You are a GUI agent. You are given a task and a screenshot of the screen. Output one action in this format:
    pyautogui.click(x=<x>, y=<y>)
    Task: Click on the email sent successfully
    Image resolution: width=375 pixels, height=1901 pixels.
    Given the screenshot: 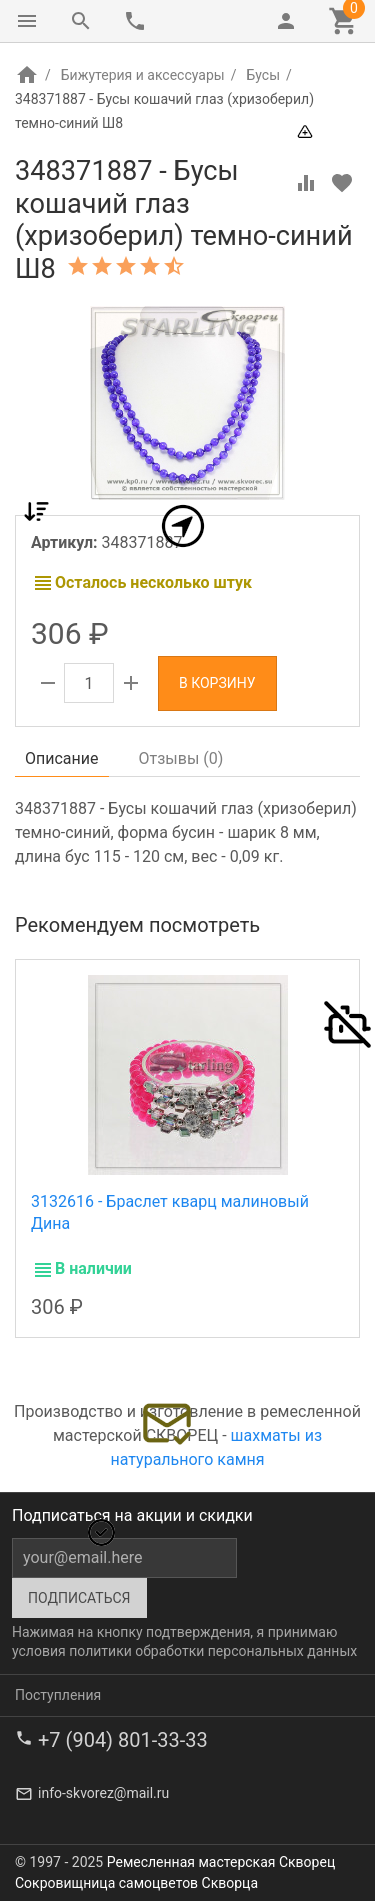 What is the action you would take?
    pyautogui.click(x=167, y=1423)
    